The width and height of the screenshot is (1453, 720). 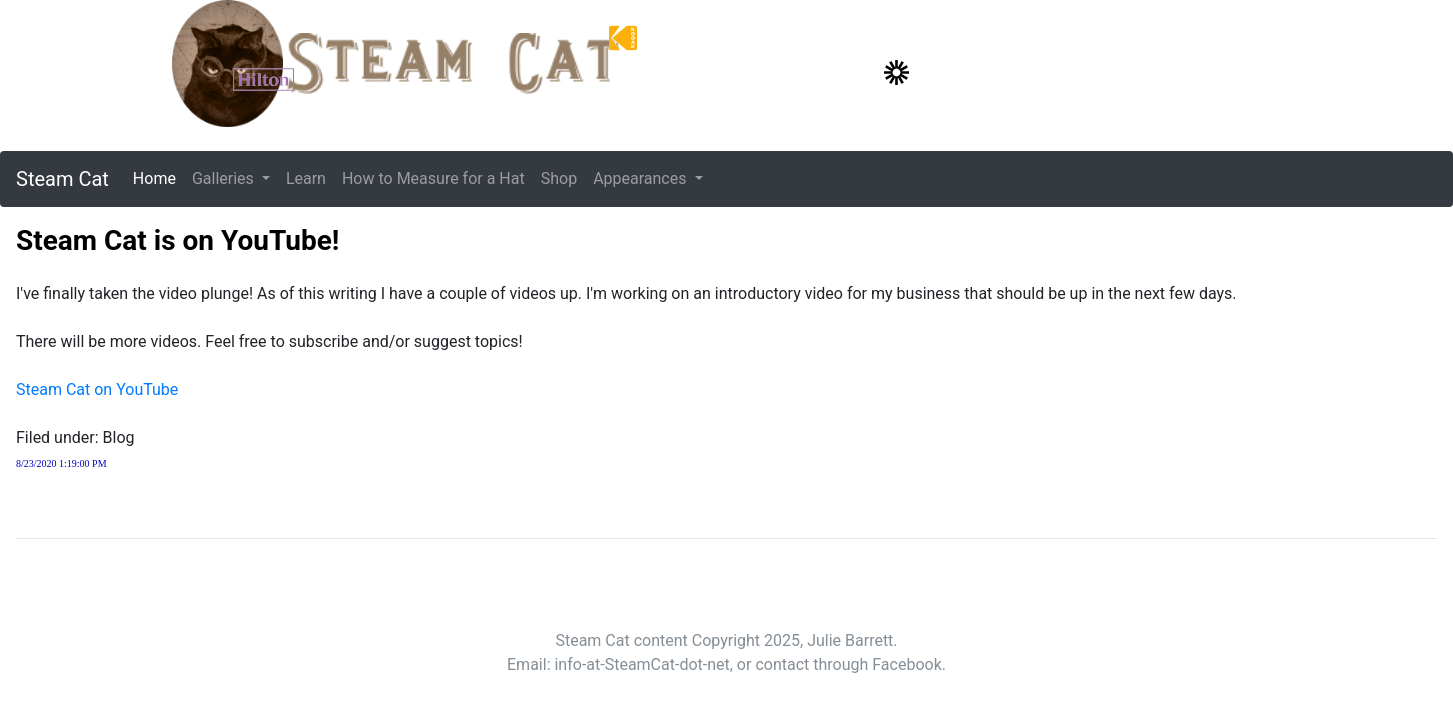 I want to click on open loom video messaging app, so click(x=896, y=72).